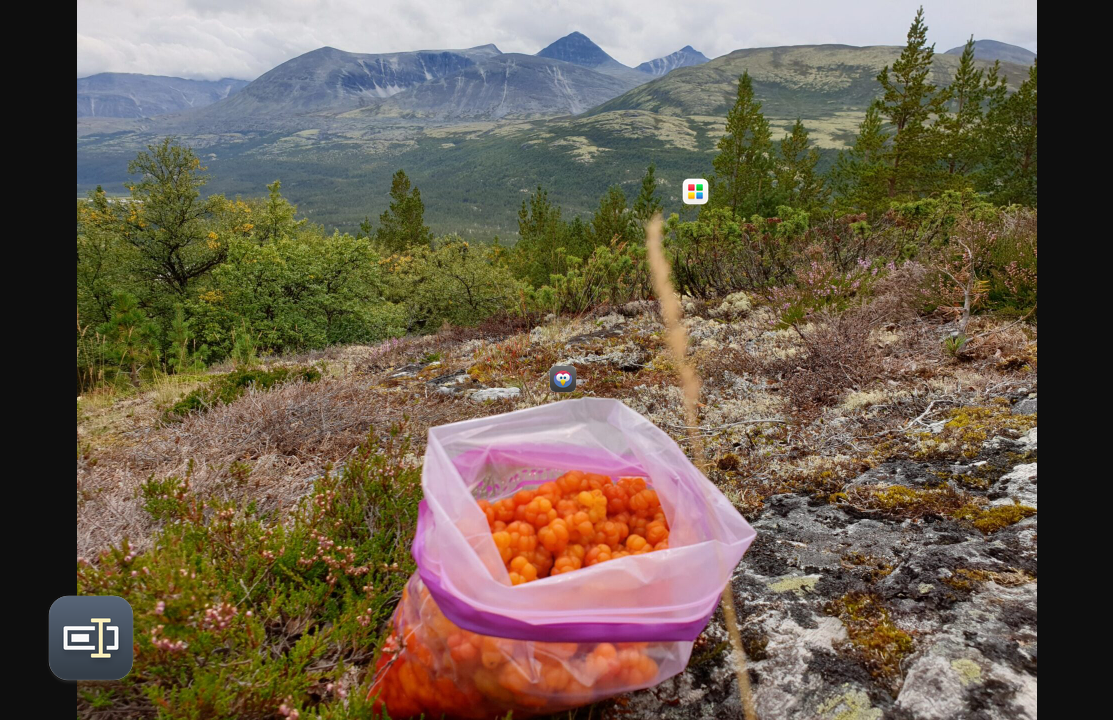 The height and width of the screenshot is (720, 1113). Describe the element at coordinates (563, 379) in the screenshot. I see `open corebird twitter client` at that location.